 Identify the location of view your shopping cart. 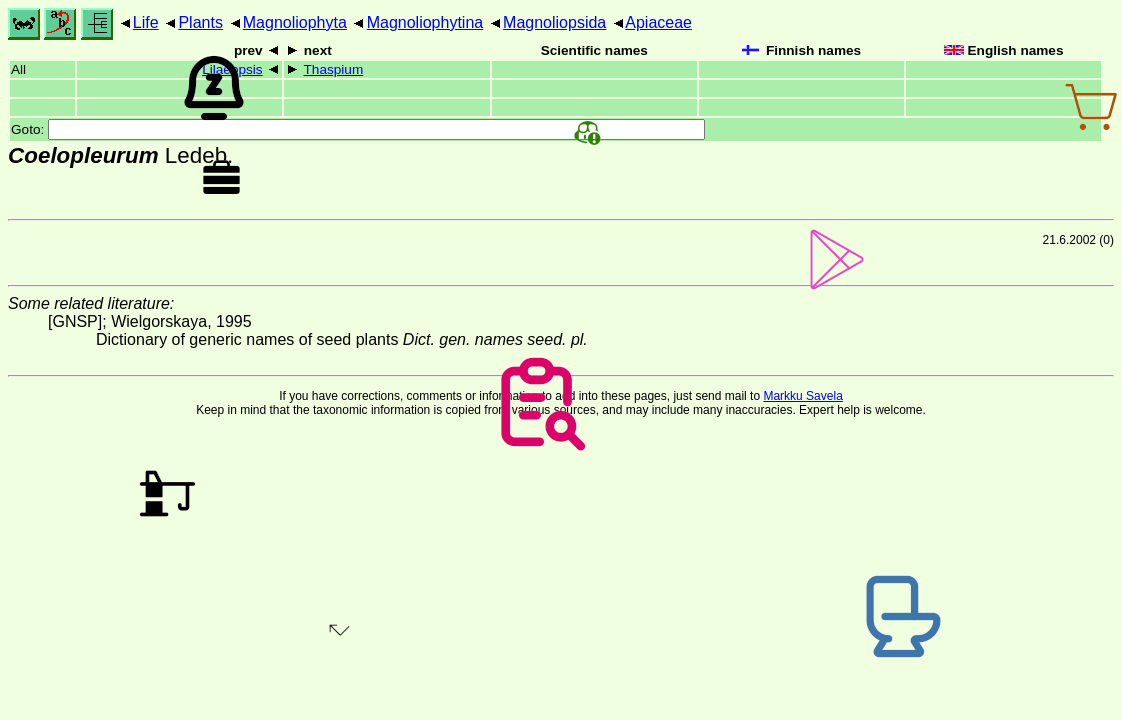
(1092, 107).